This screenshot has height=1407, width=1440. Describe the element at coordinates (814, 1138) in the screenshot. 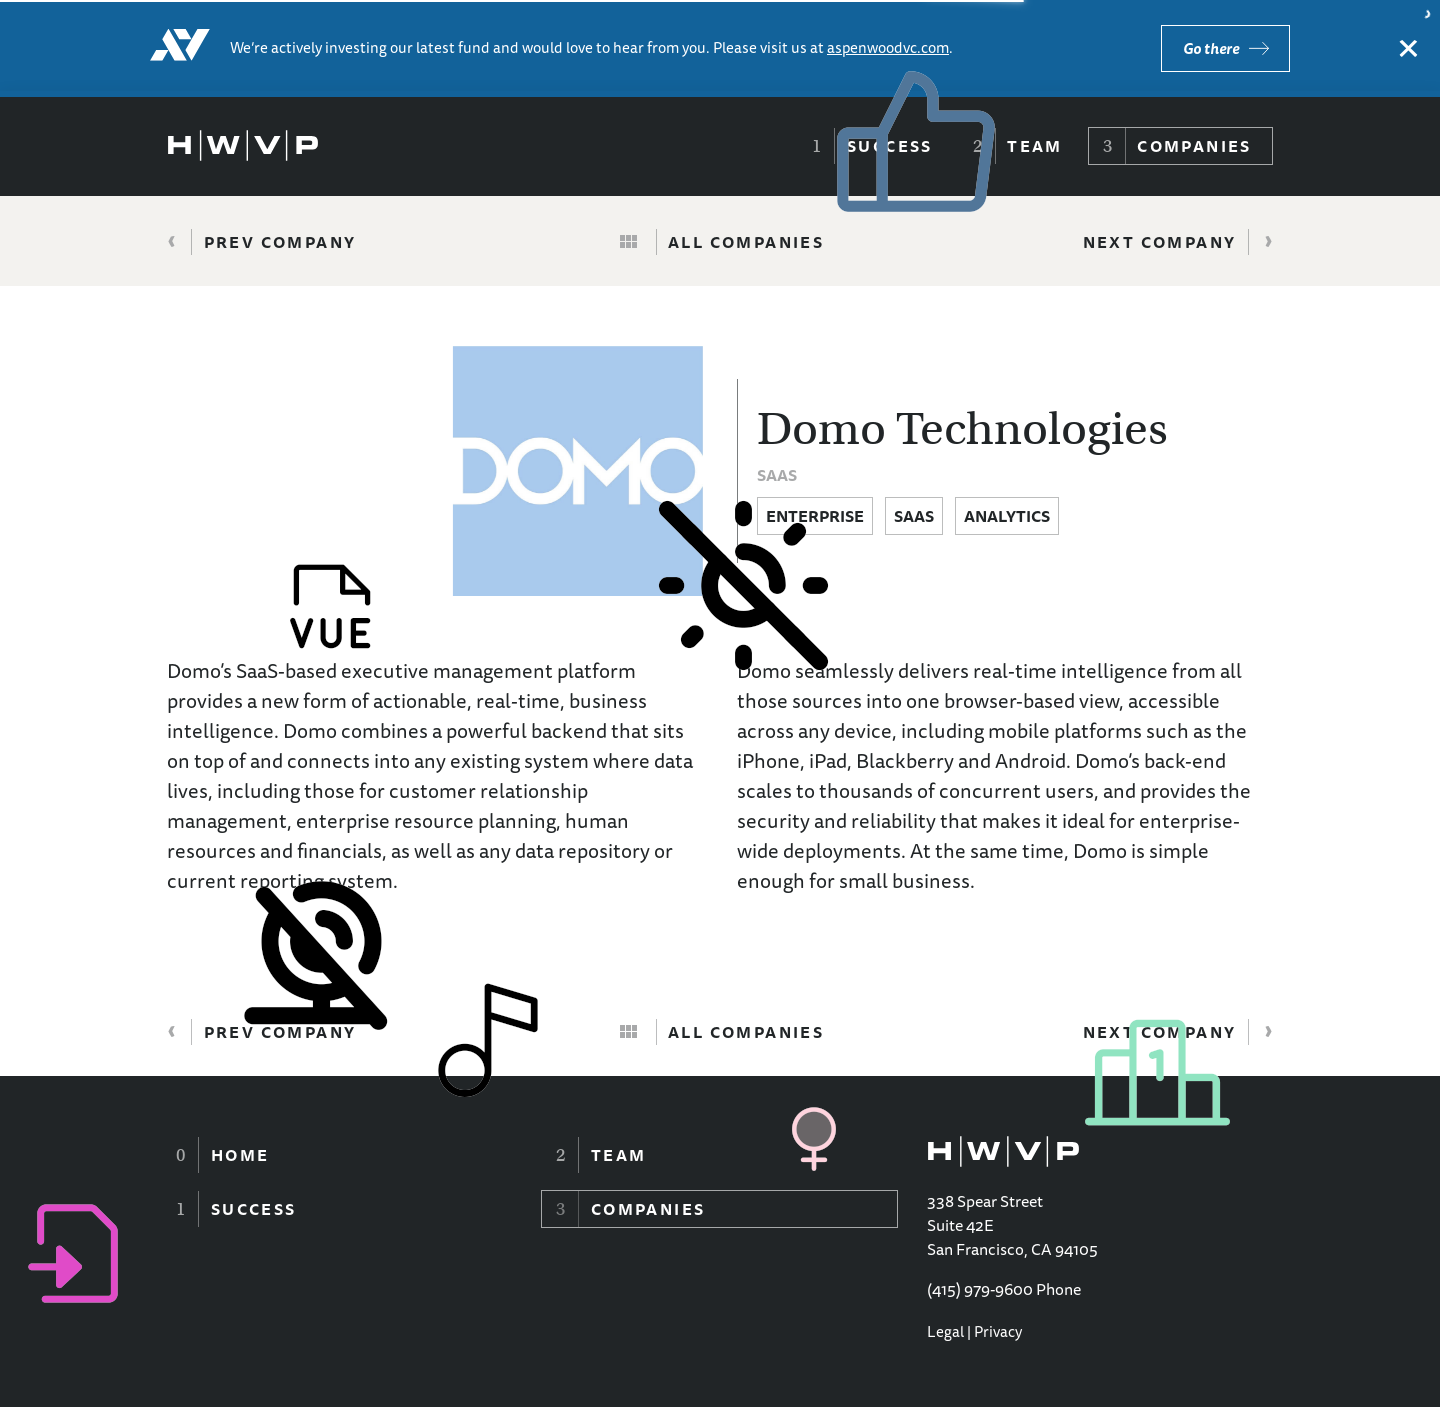

I see `indicates female gender option` at that location.